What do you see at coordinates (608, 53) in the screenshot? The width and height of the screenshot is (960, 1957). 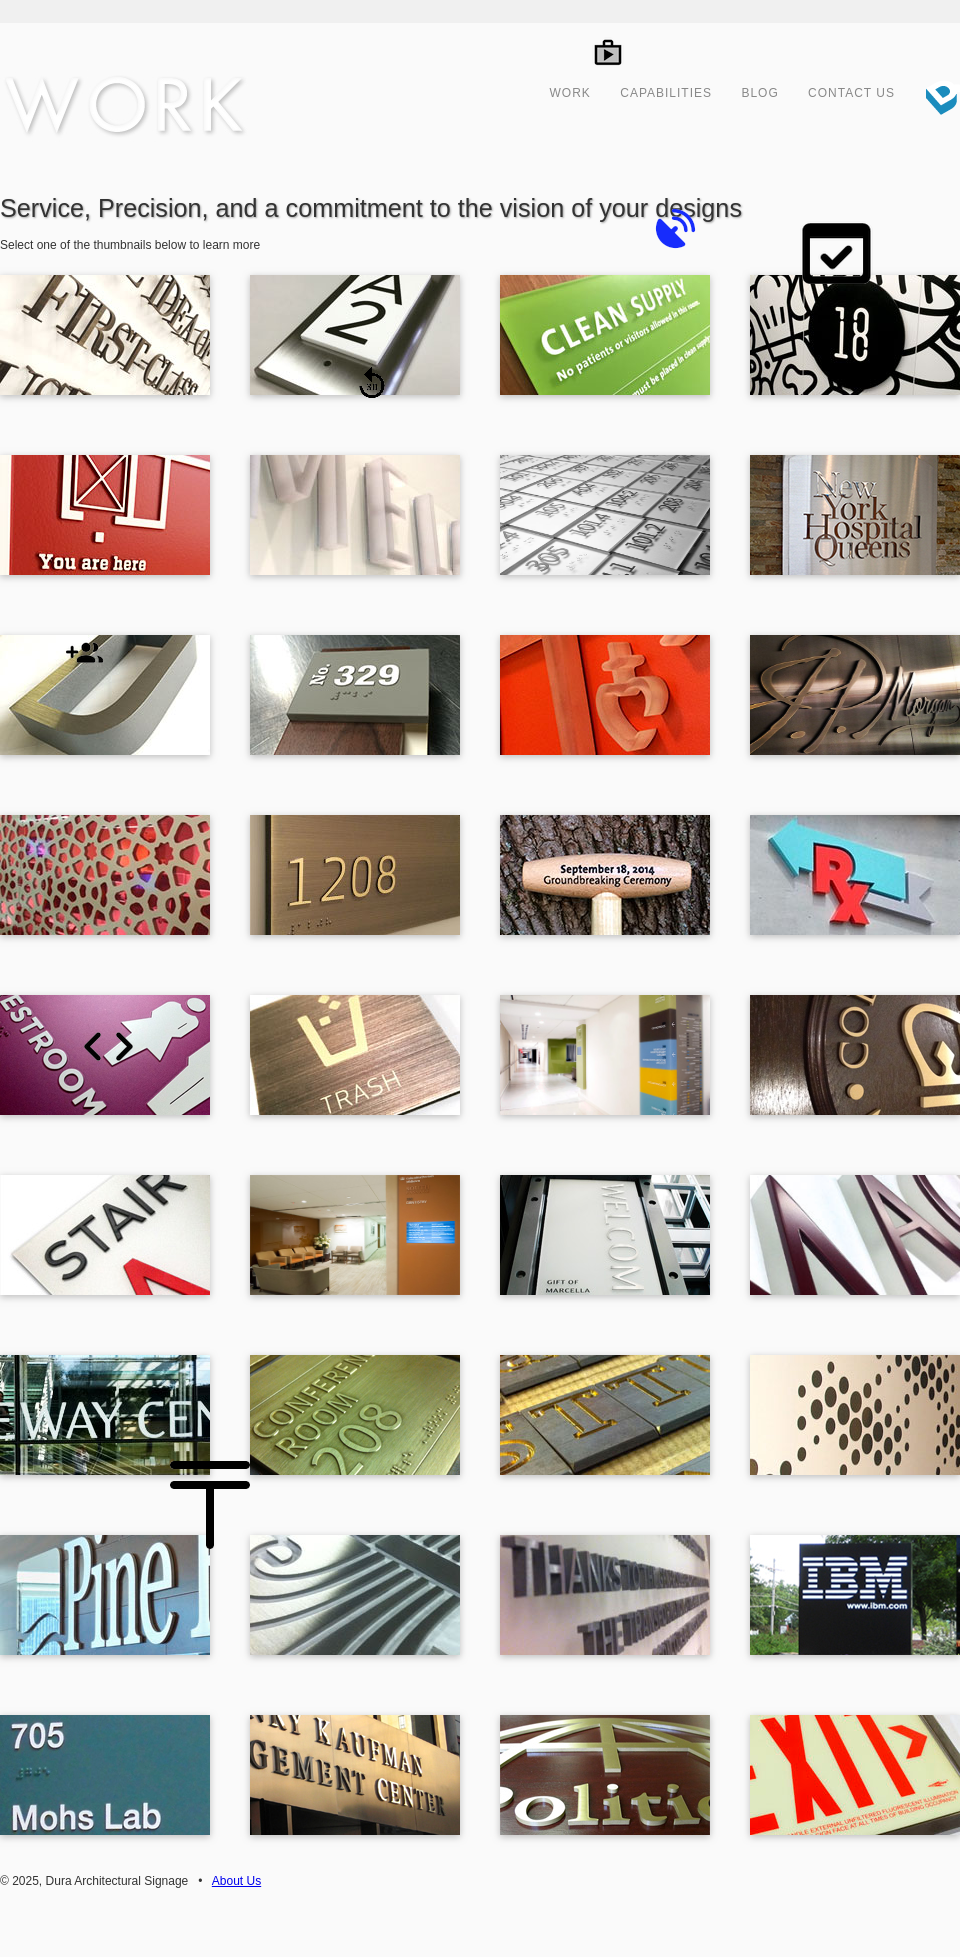 I see `open the app store or marketplace` at bounding box center [608, 53].